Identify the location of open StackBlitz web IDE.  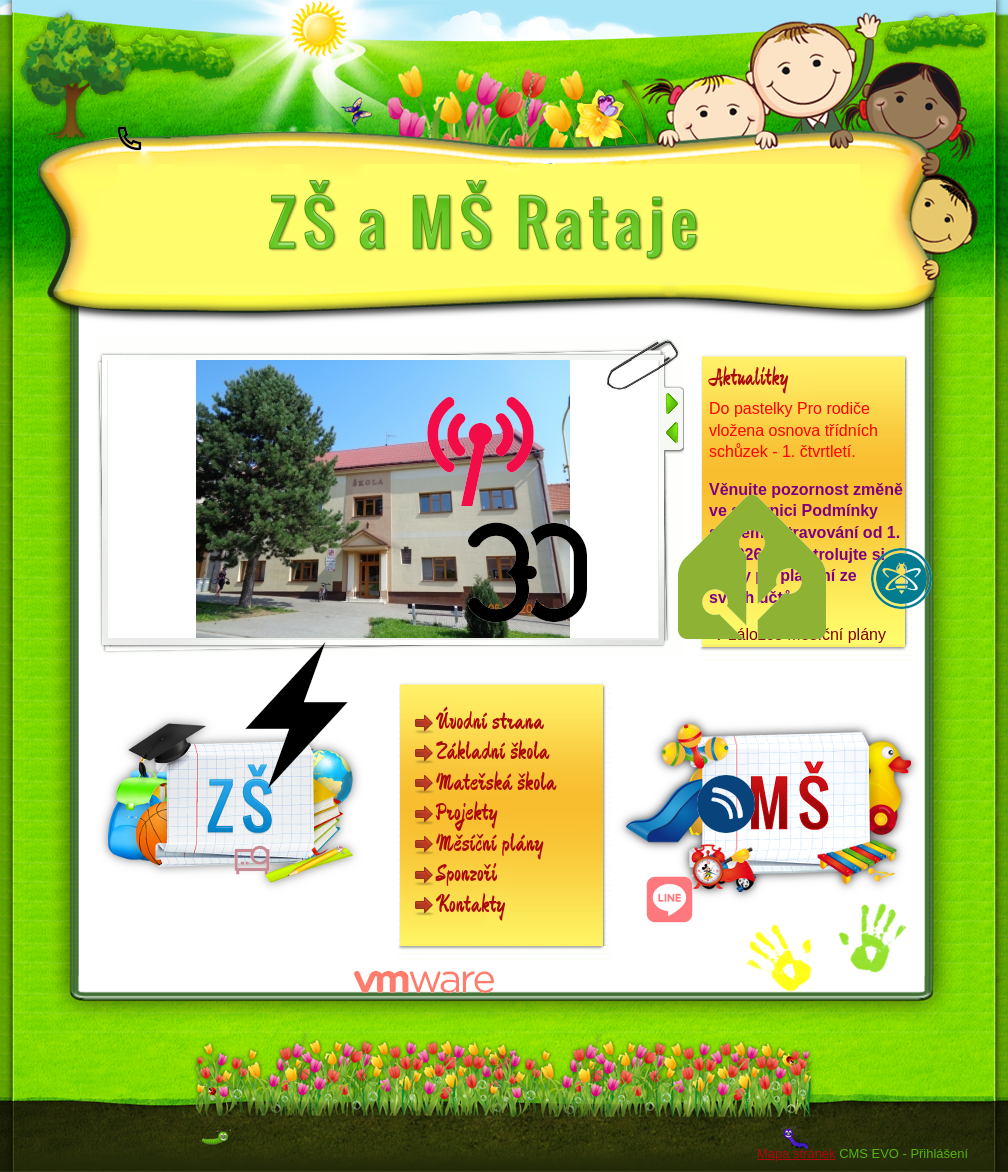
(296, 715).